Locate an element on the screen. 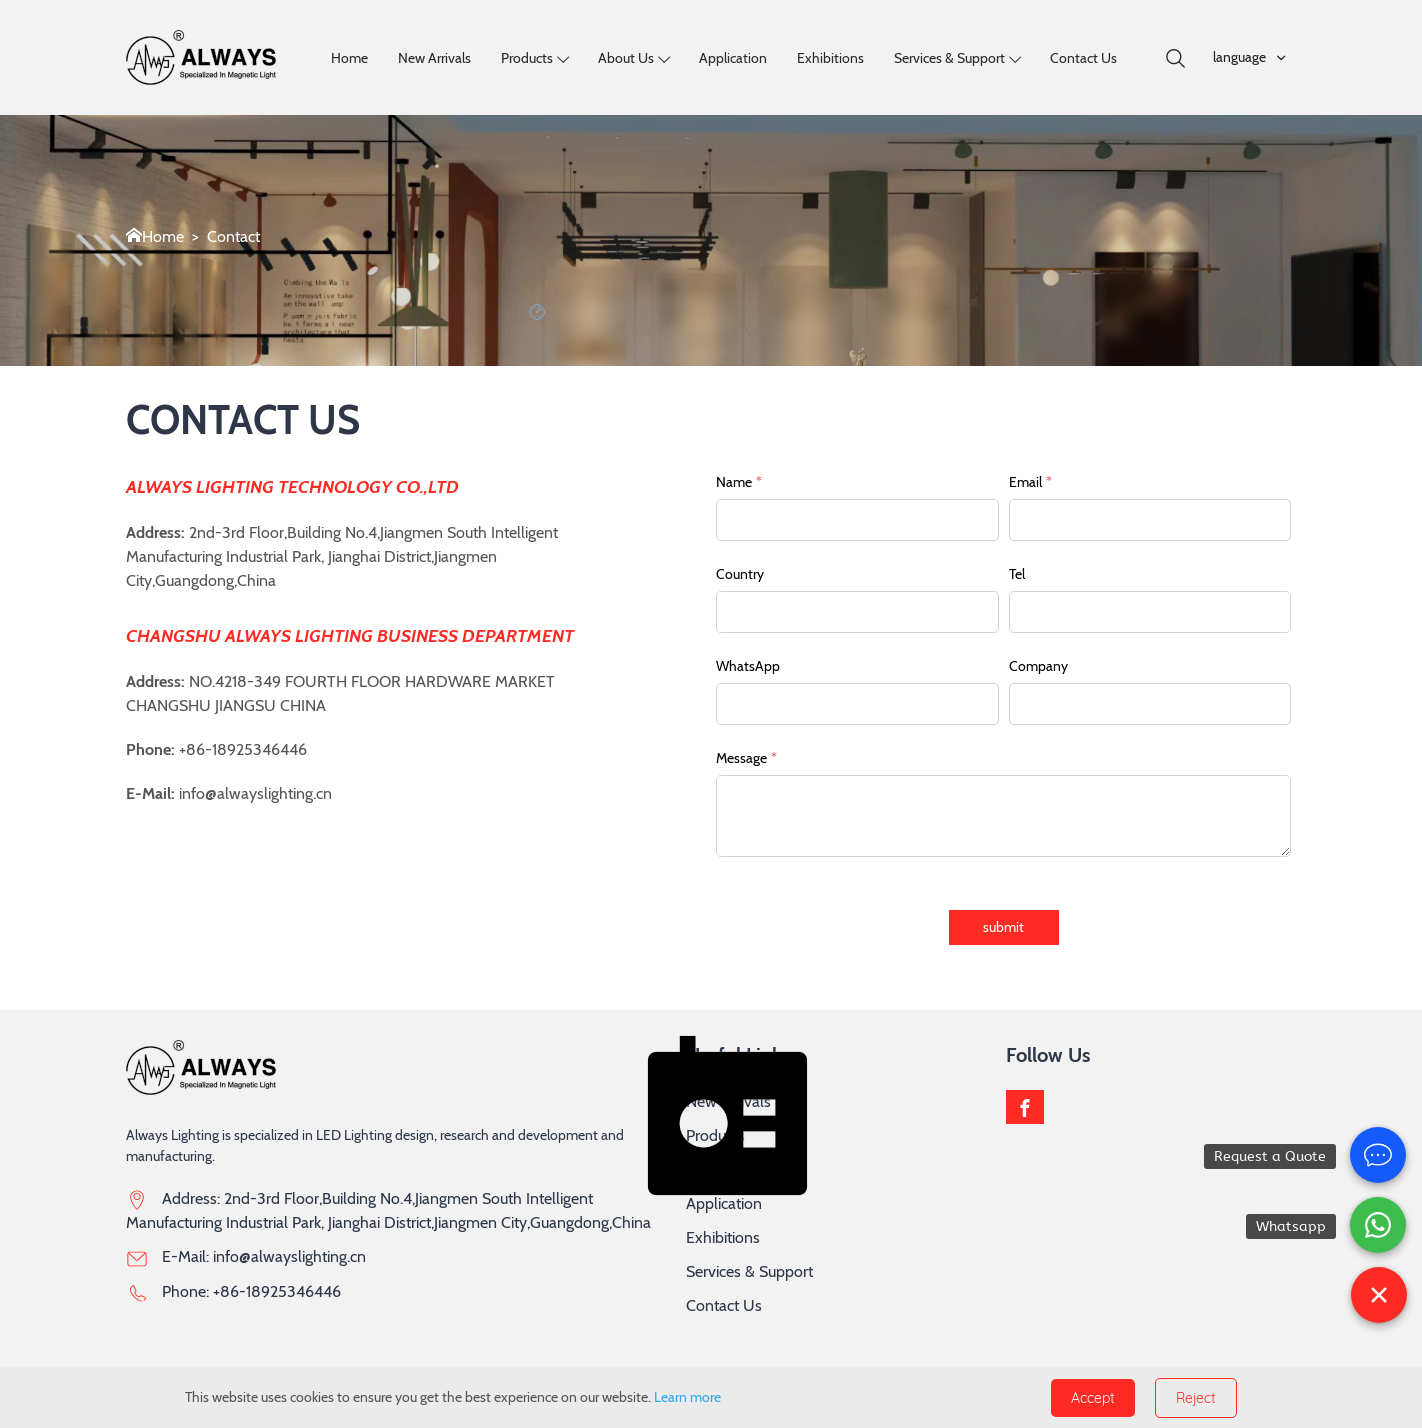 The height and width of the screenshot is (1428, 1422). access radio or audio streaming is located at coordinates (727, 1123).